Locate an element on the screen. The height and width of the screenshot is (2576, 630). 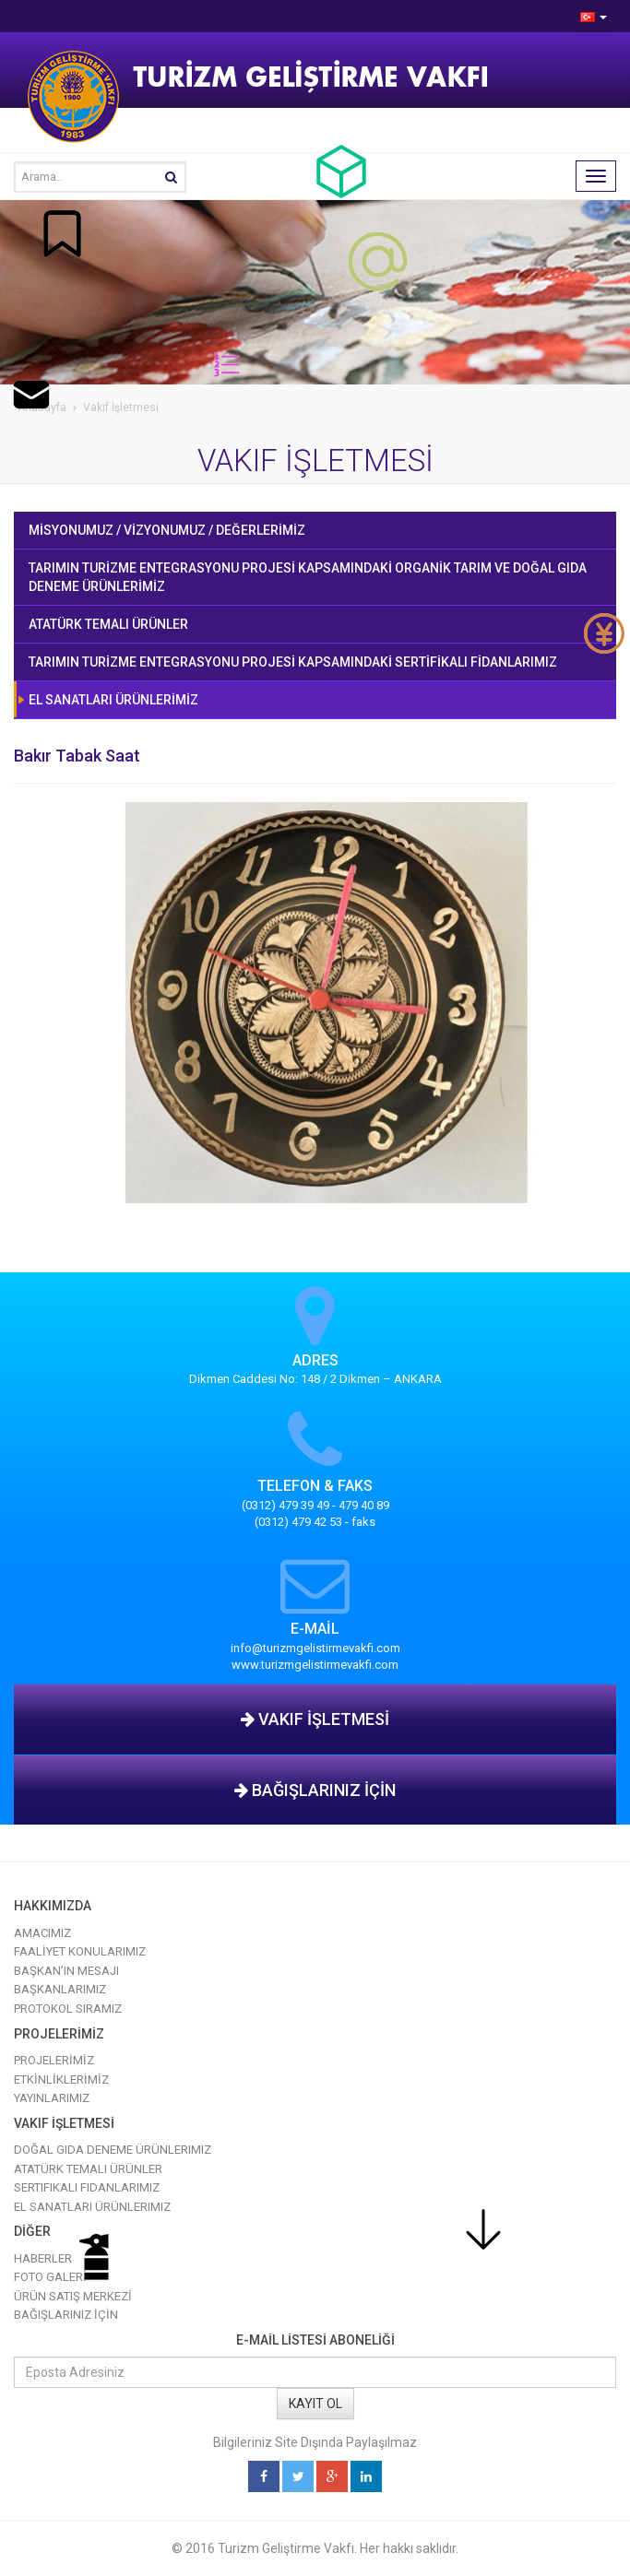
mention a user or tag someone is located at coordinates (377, 261).